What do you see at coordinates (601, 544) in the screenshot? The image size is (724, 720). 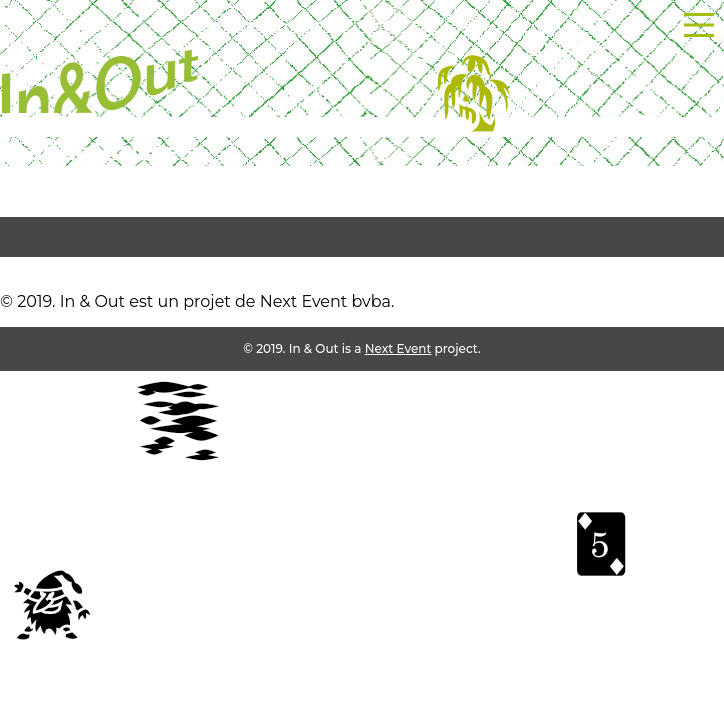 I see `five of diamonds playing card` at bounding box center [601, 544].